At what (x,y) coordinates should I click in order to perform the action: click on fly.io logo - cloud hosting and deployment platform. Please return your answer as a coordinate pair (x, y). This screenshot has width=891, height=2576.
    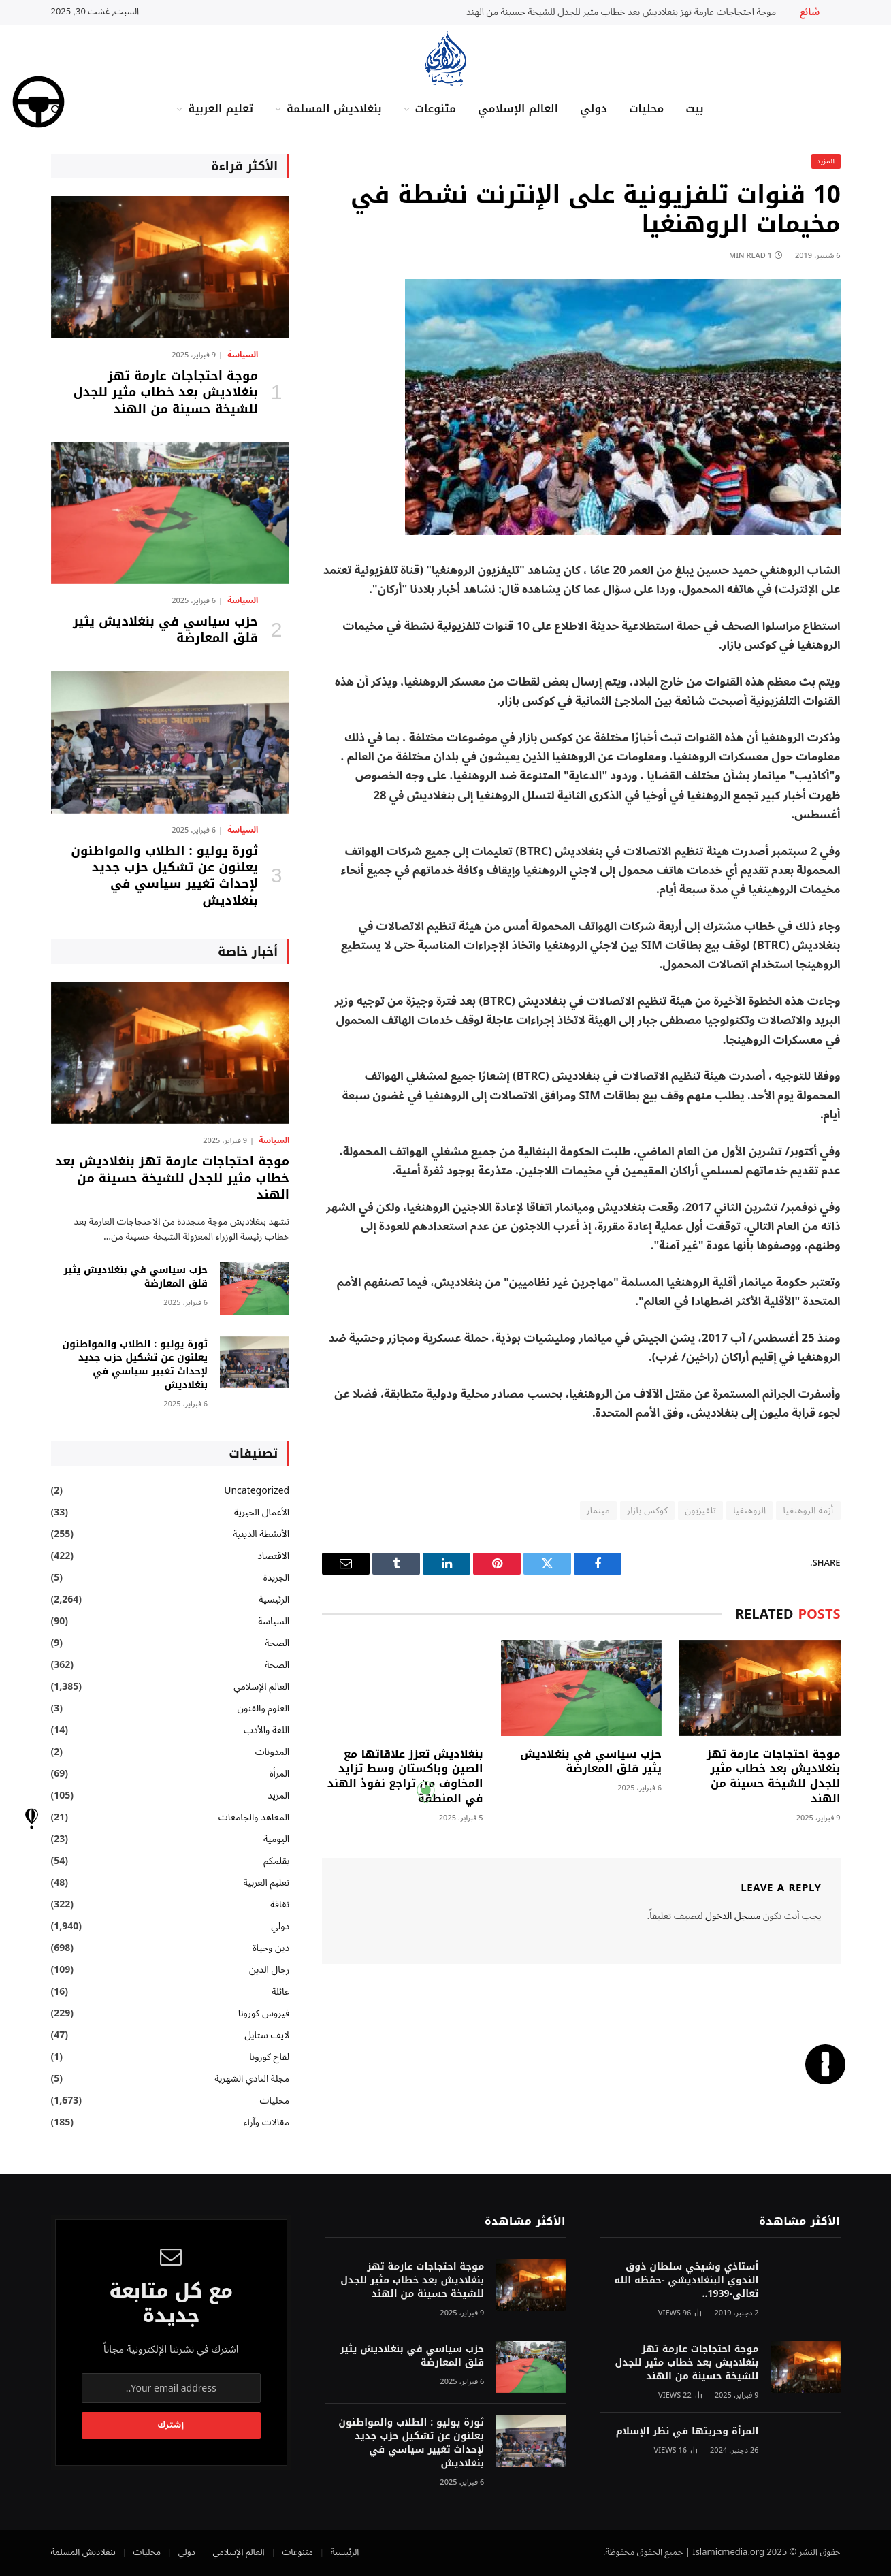
    Looking at the image, I should click on (31, 1818).